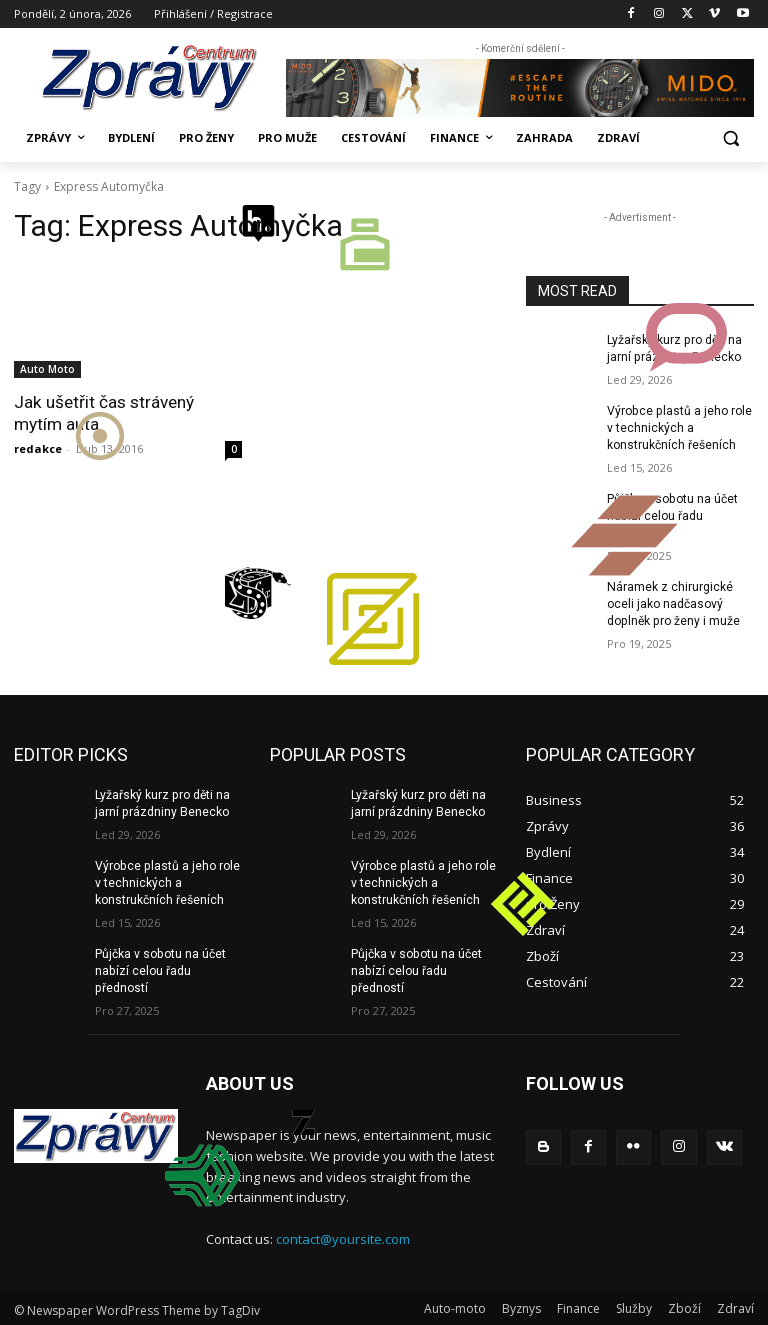 Image resolution: width=768 pixels, height=1325 pixels. Describe the element at coordinates (202, 1175) in the screenshot. I see `pm2 process manager logo` at that location.